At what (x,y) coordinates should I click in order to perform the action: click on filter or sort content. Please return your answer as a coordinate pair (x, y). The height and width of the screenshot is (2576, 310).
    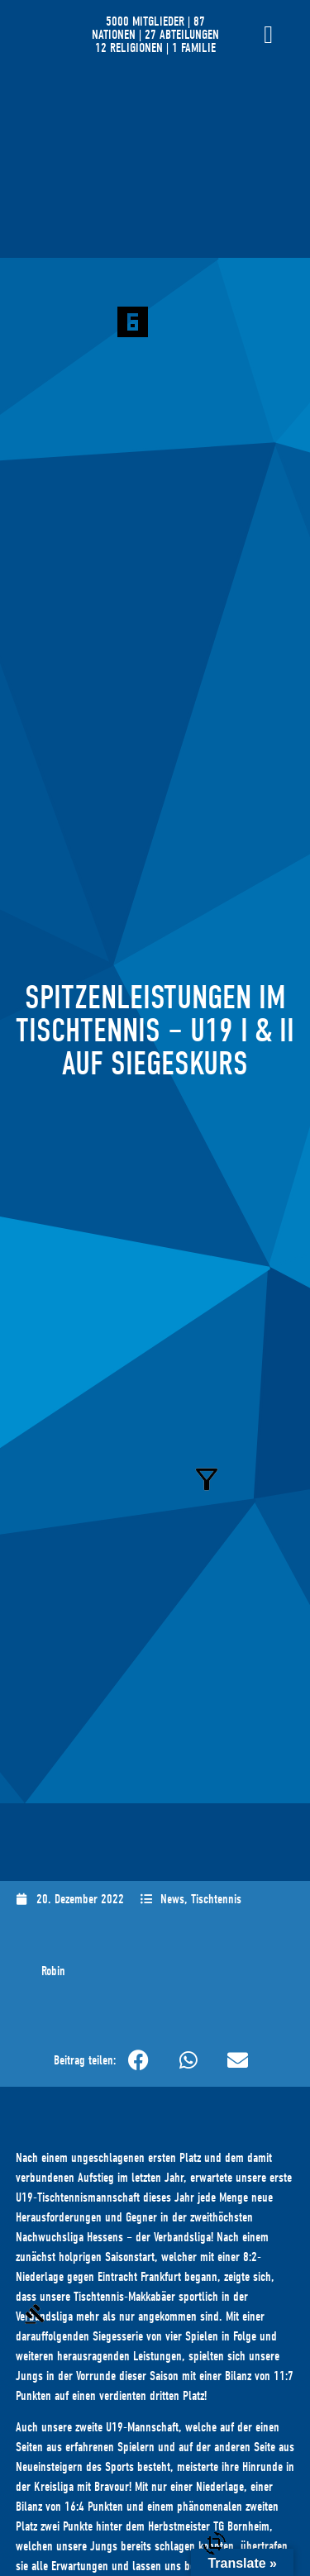
    Looking at the image, I should click on (207, 1479).